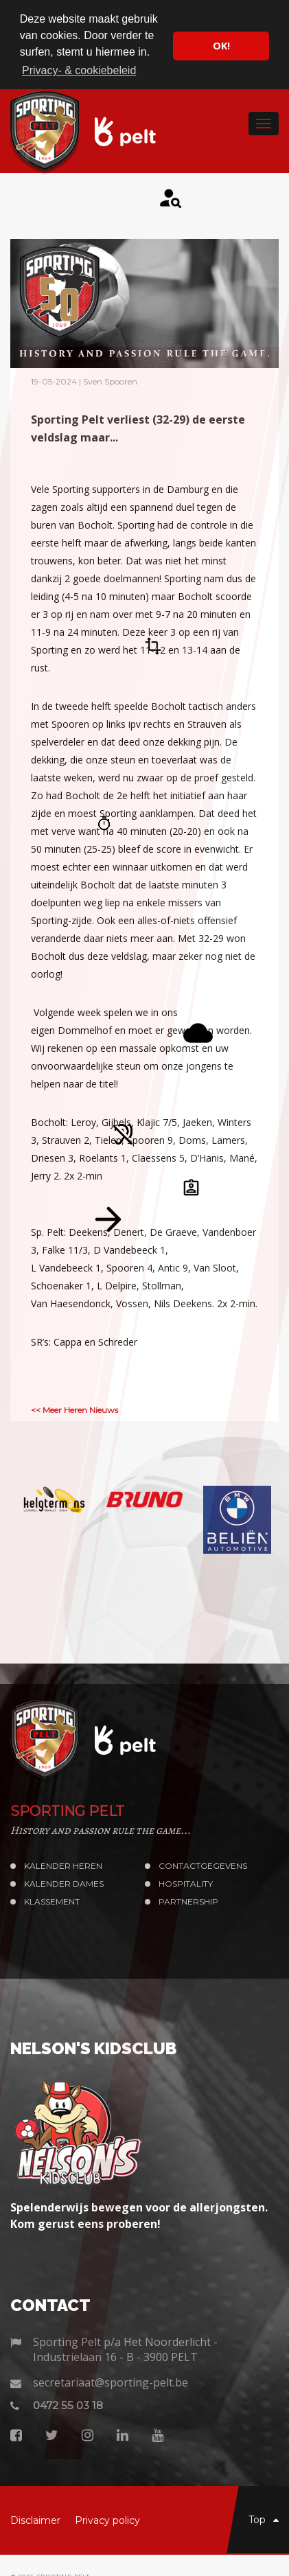 This screenshot has width=289, height=2576. What do you see at coordinates (171, 198) in the screenshot?
I see `search for a person or contact` at bounding box center [171, 198].